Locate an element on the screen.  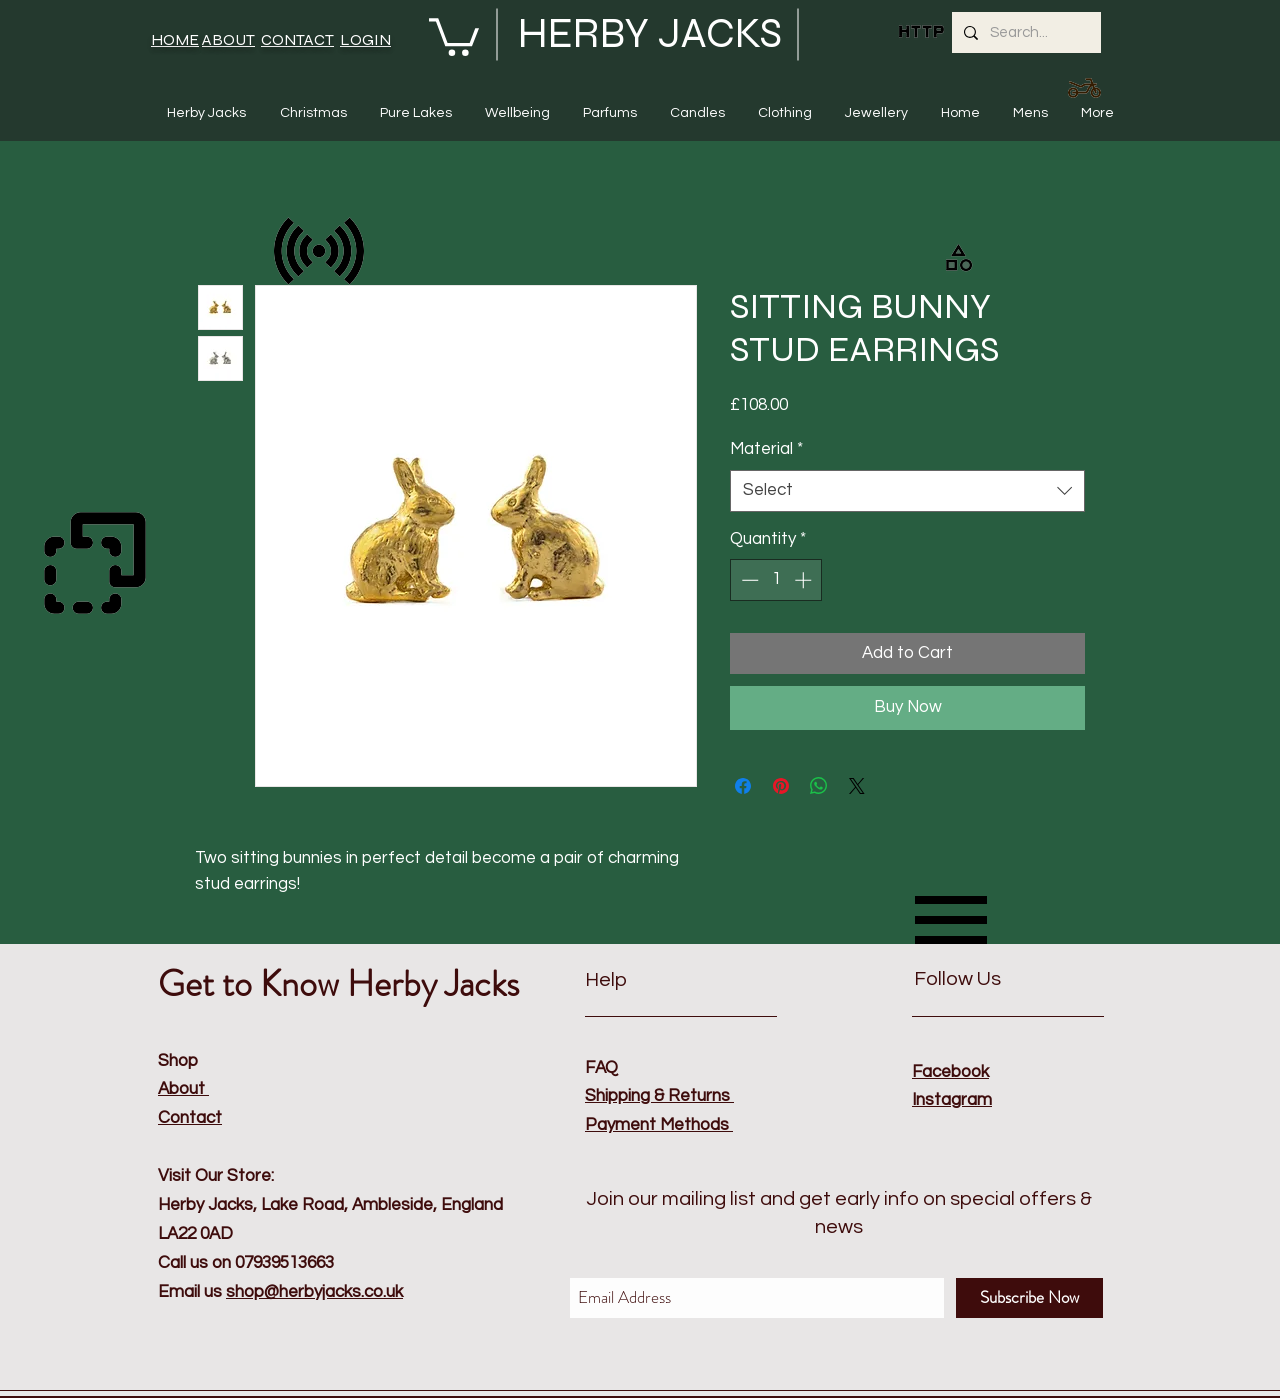
bring selection to front layer is located at coordinates (95, 563).